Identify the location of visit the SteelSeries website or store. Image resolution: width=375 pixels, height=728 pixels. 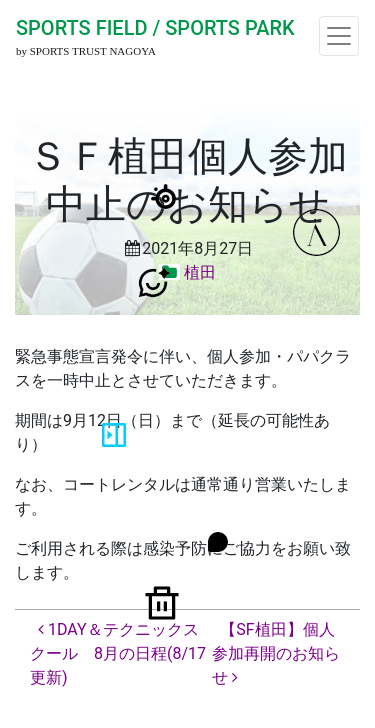
(163, 196).